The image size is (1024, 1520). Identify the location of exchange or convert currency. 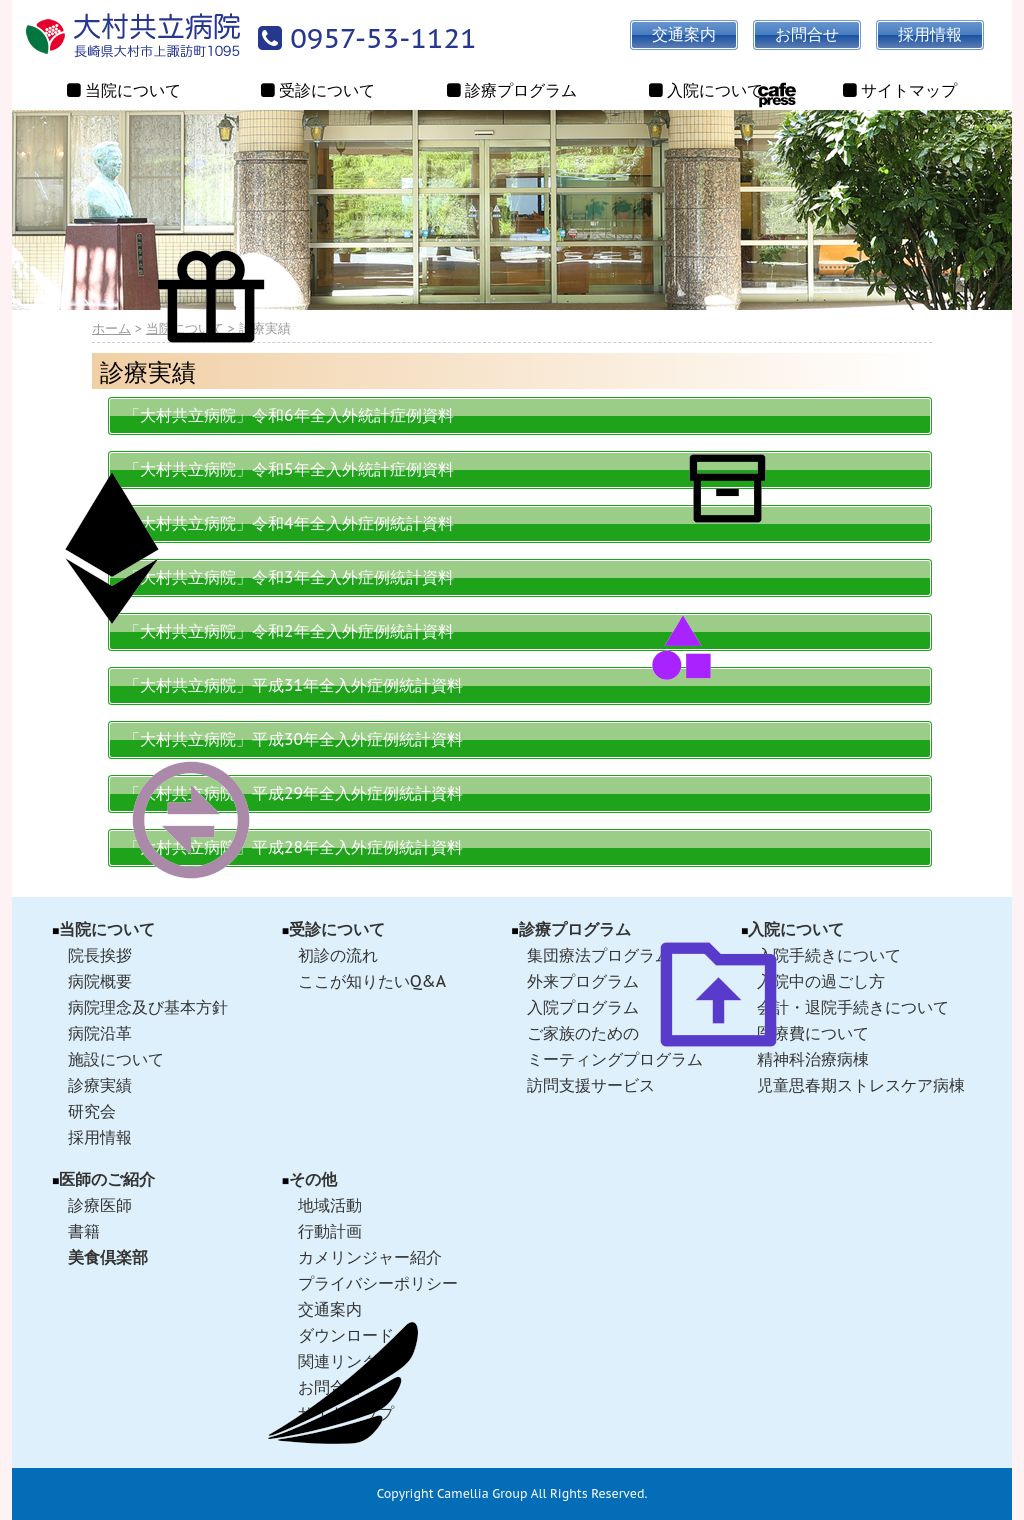
(191, 820).